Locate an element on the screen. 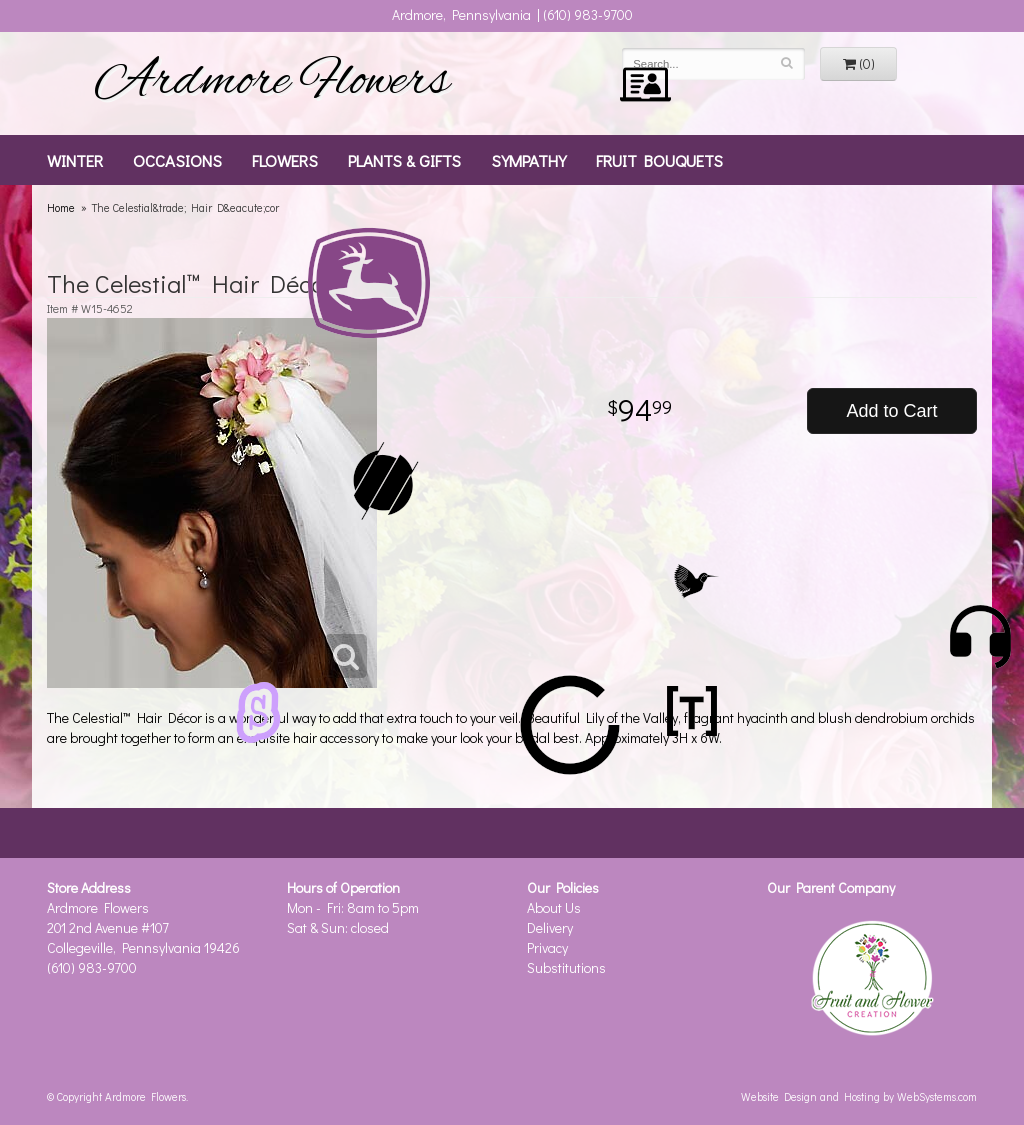 The image size is (1024, 1125). indicates content is loading is located at coordinates (570, 725).